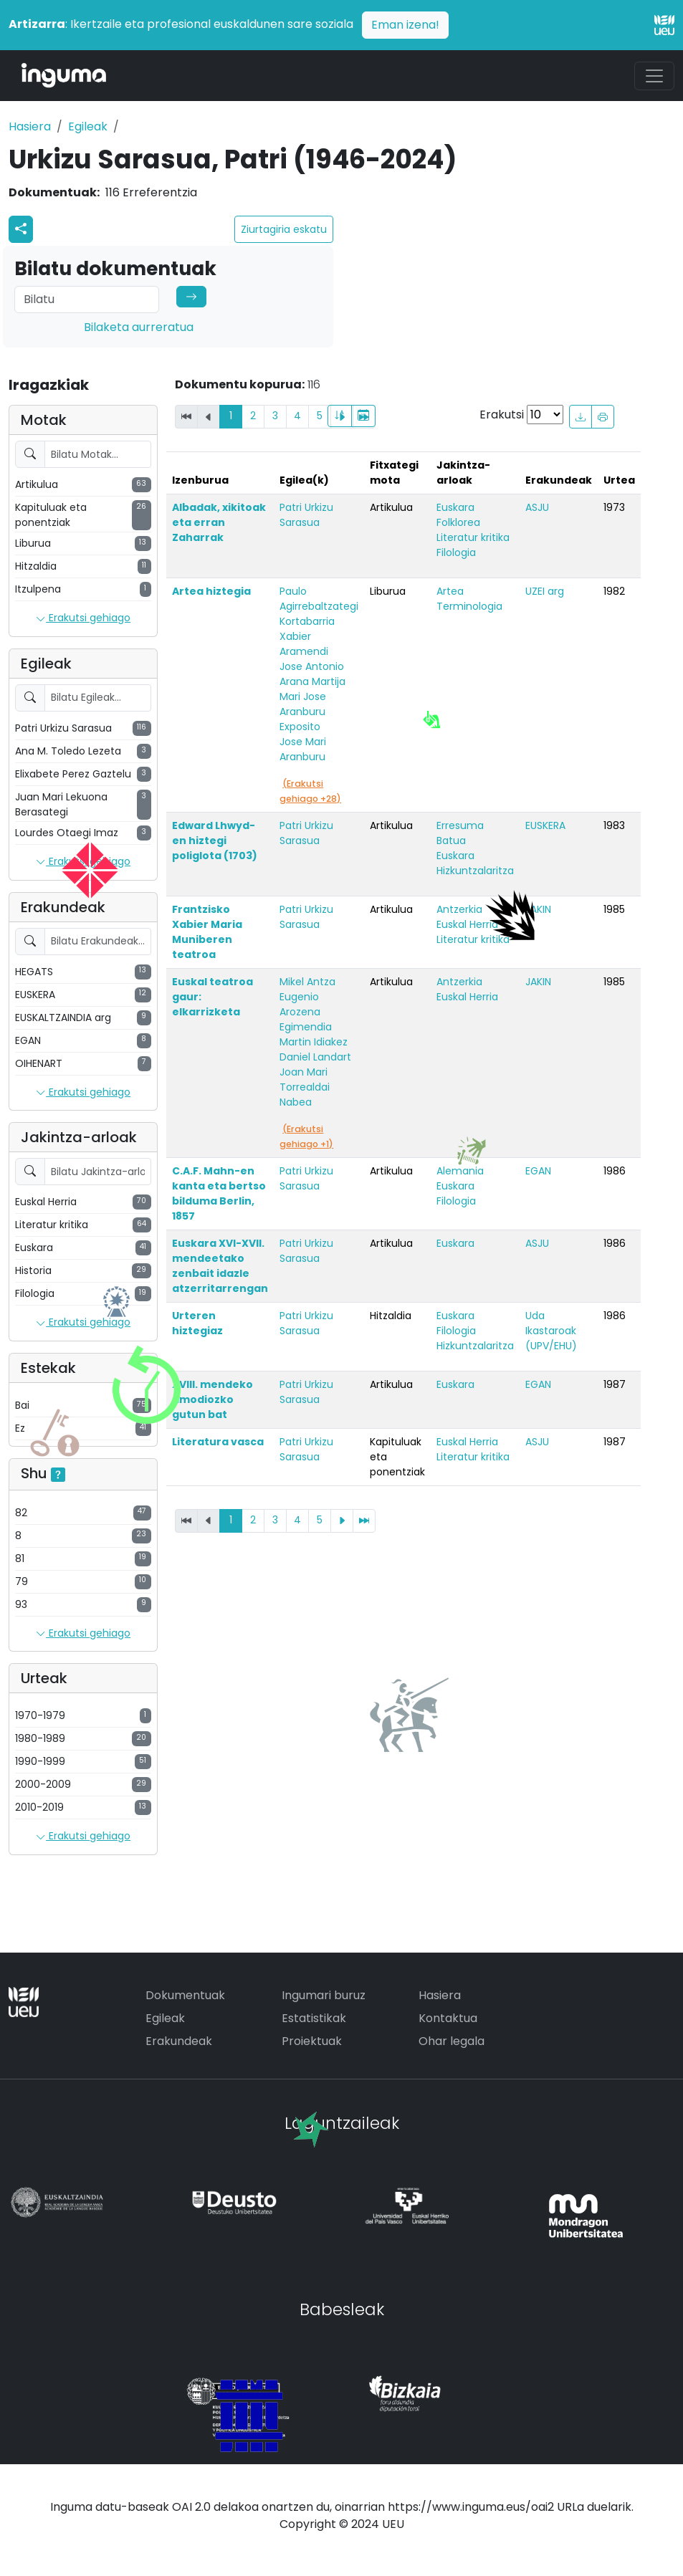 Image resolution: width=683 pixels, height=2576 pixels. Describe the element at coordinates (116, 1301) in the screenshot. I see `access the stargate or portal feature` at that location.